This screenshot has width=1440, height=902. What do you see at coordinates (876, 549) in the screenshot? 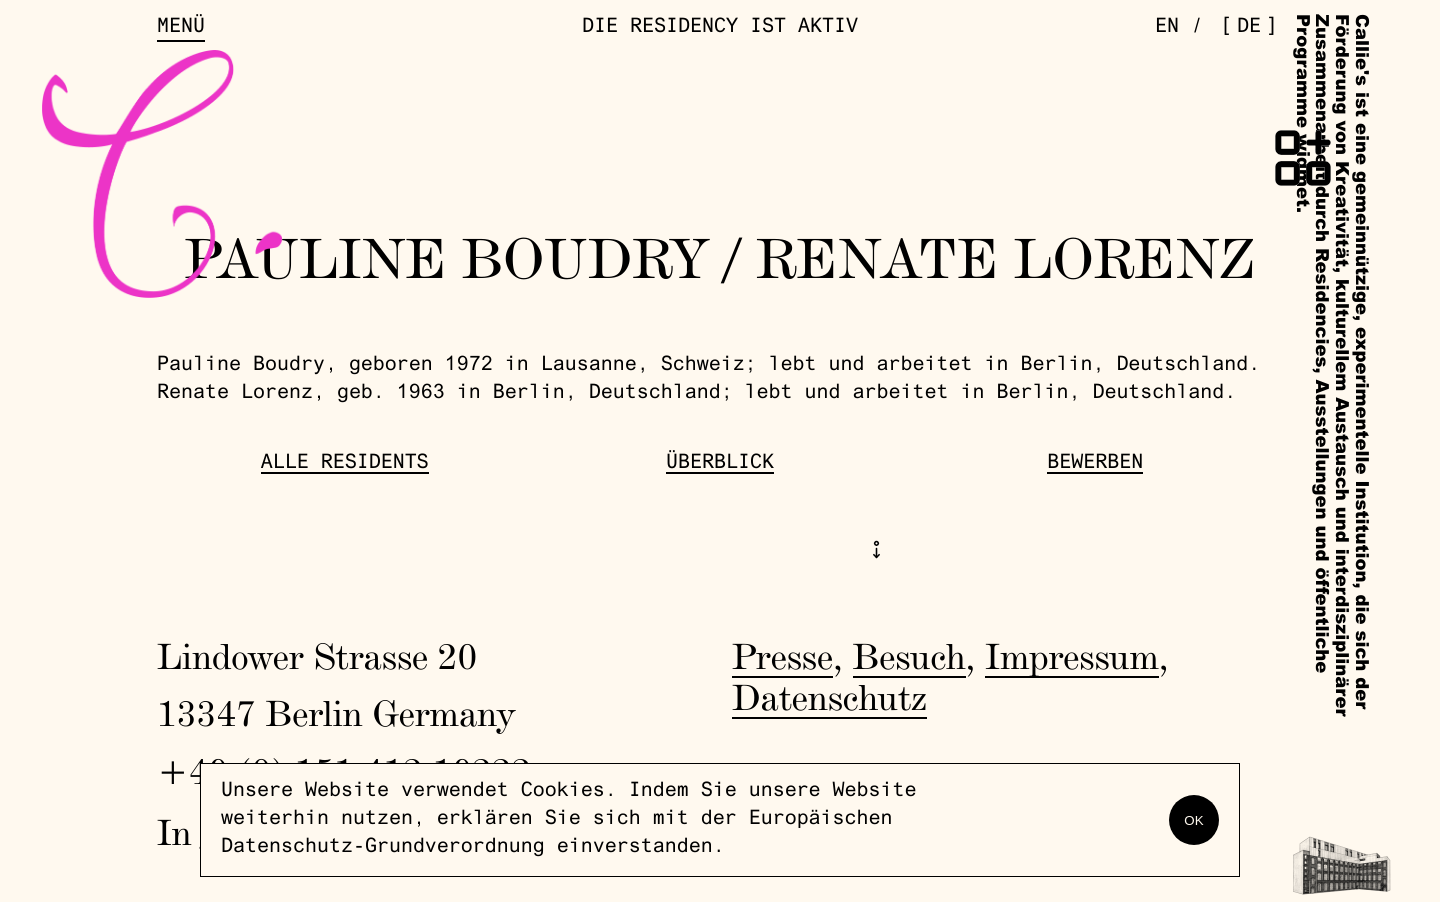
I see `move item down in a list` at bounding box center [876, 549].